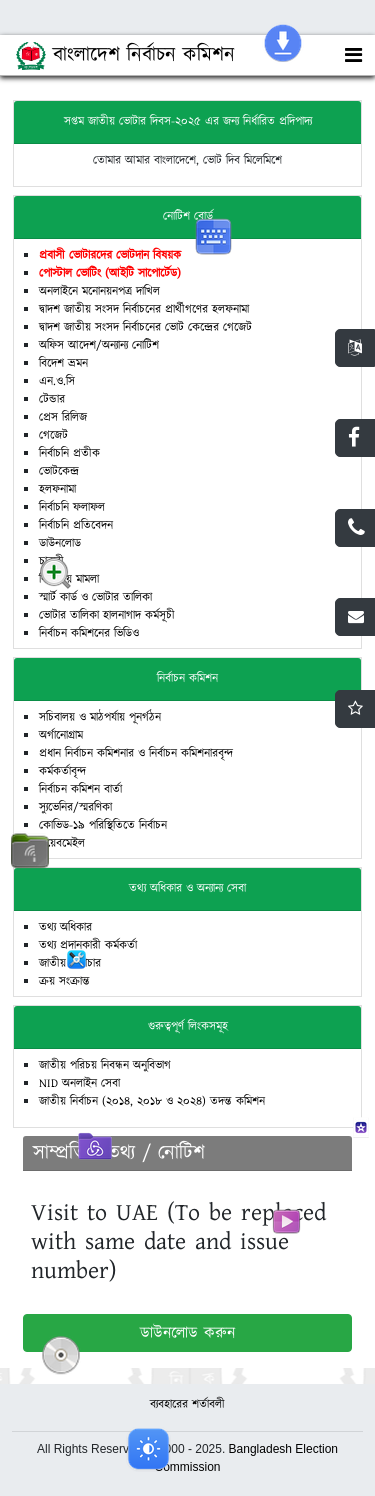  What do you see at coordinates (30, 850) in the screenshot?
I see `open insync cloud sync folder` at bounding box center [30, 850].